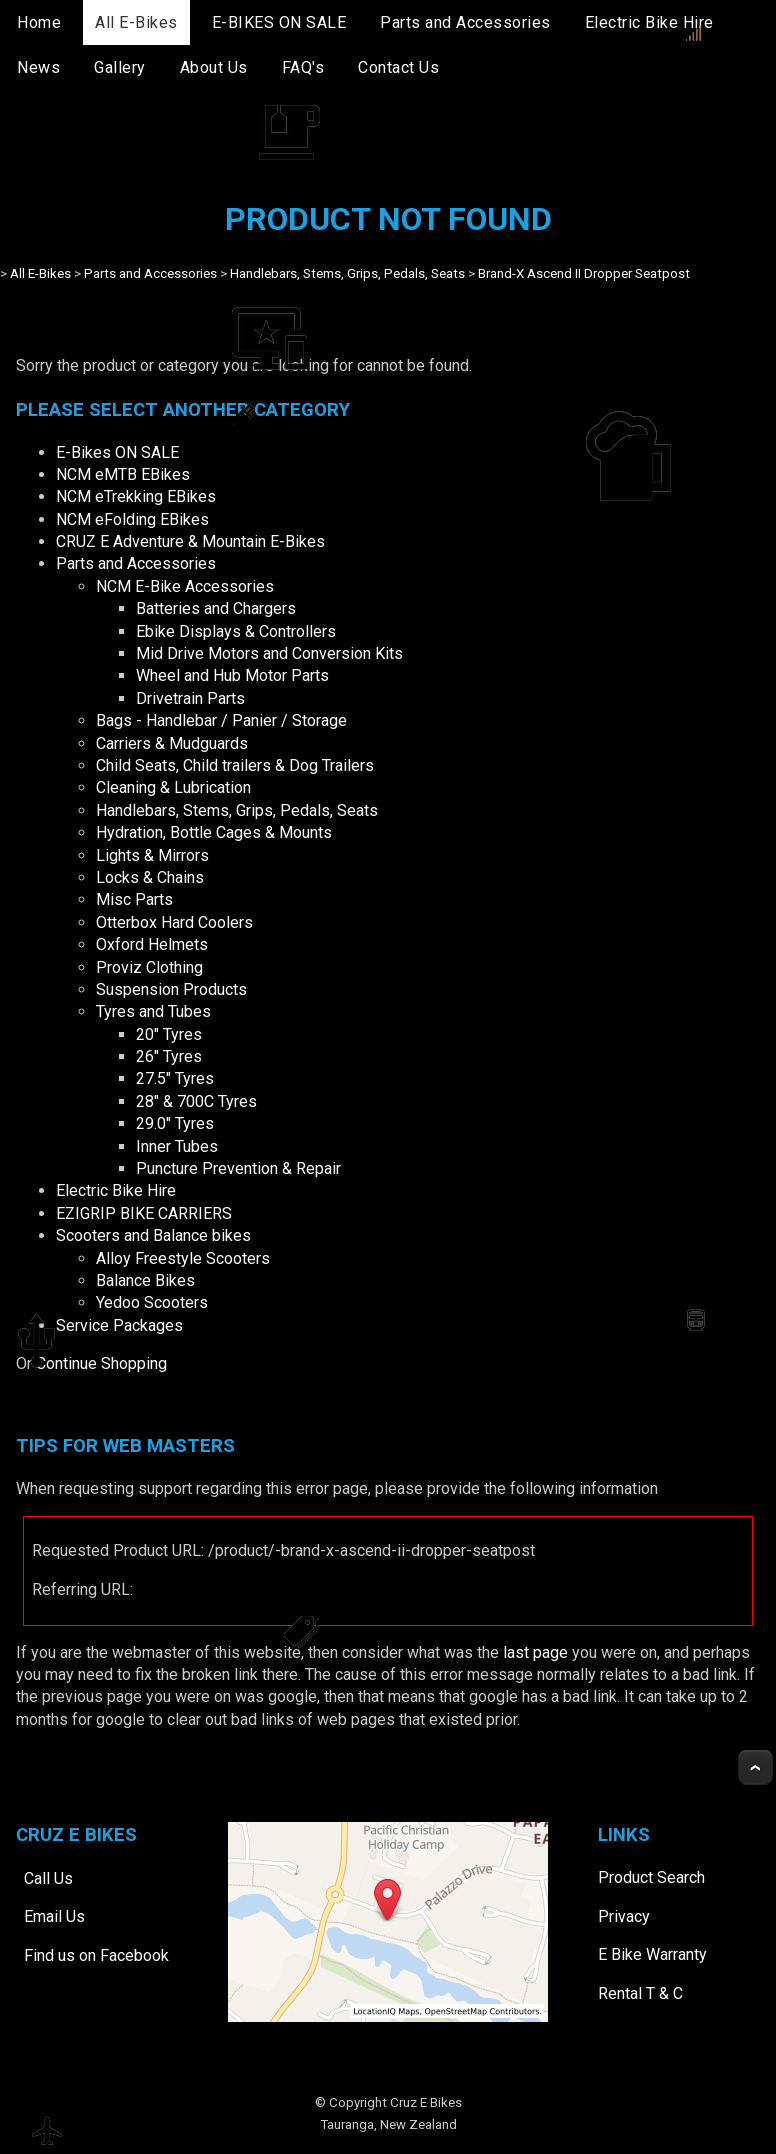 The height and width of the screenshot is (2154, 776). I want to click on pick a color from the canvas, so click(242, 416).